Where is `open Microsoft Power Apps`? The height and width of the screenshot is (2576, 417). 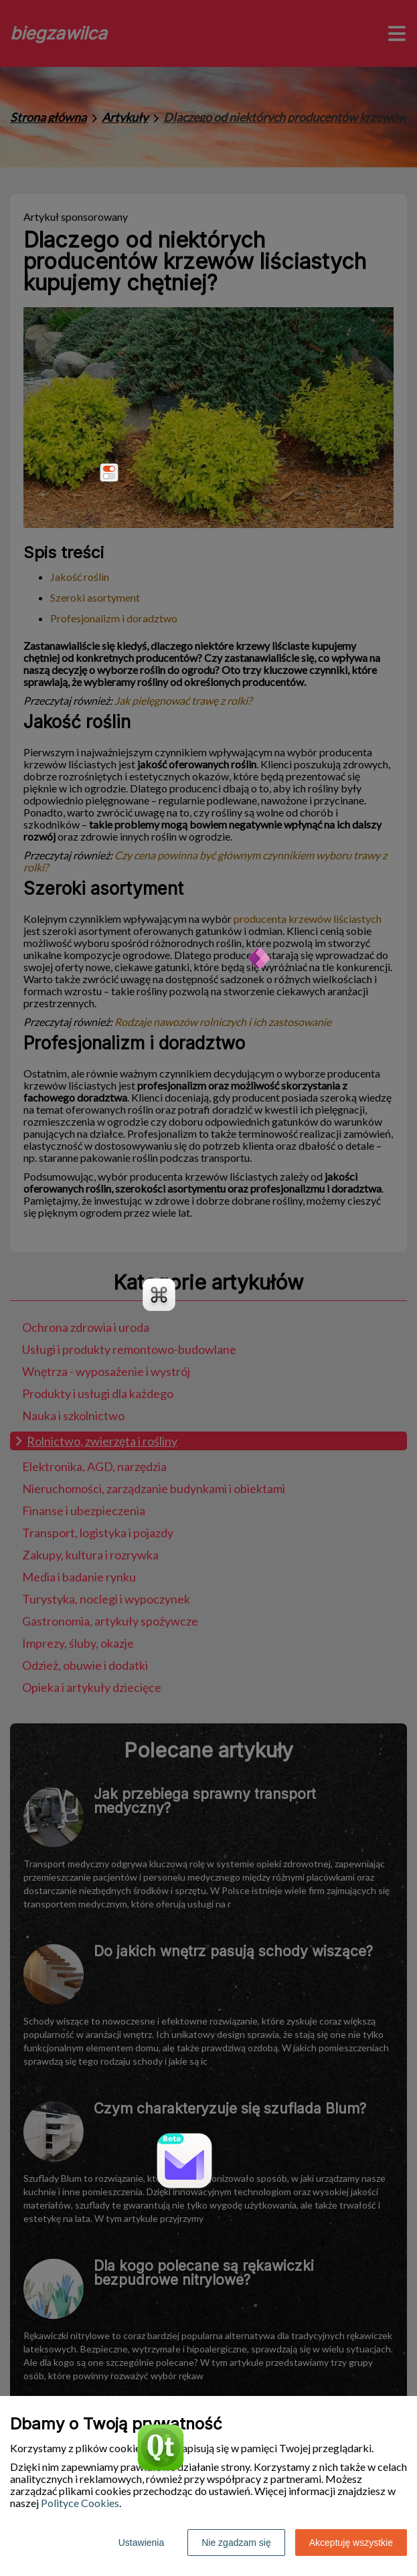 open Microsoft Power Apps is located at coordinates (259, 958).